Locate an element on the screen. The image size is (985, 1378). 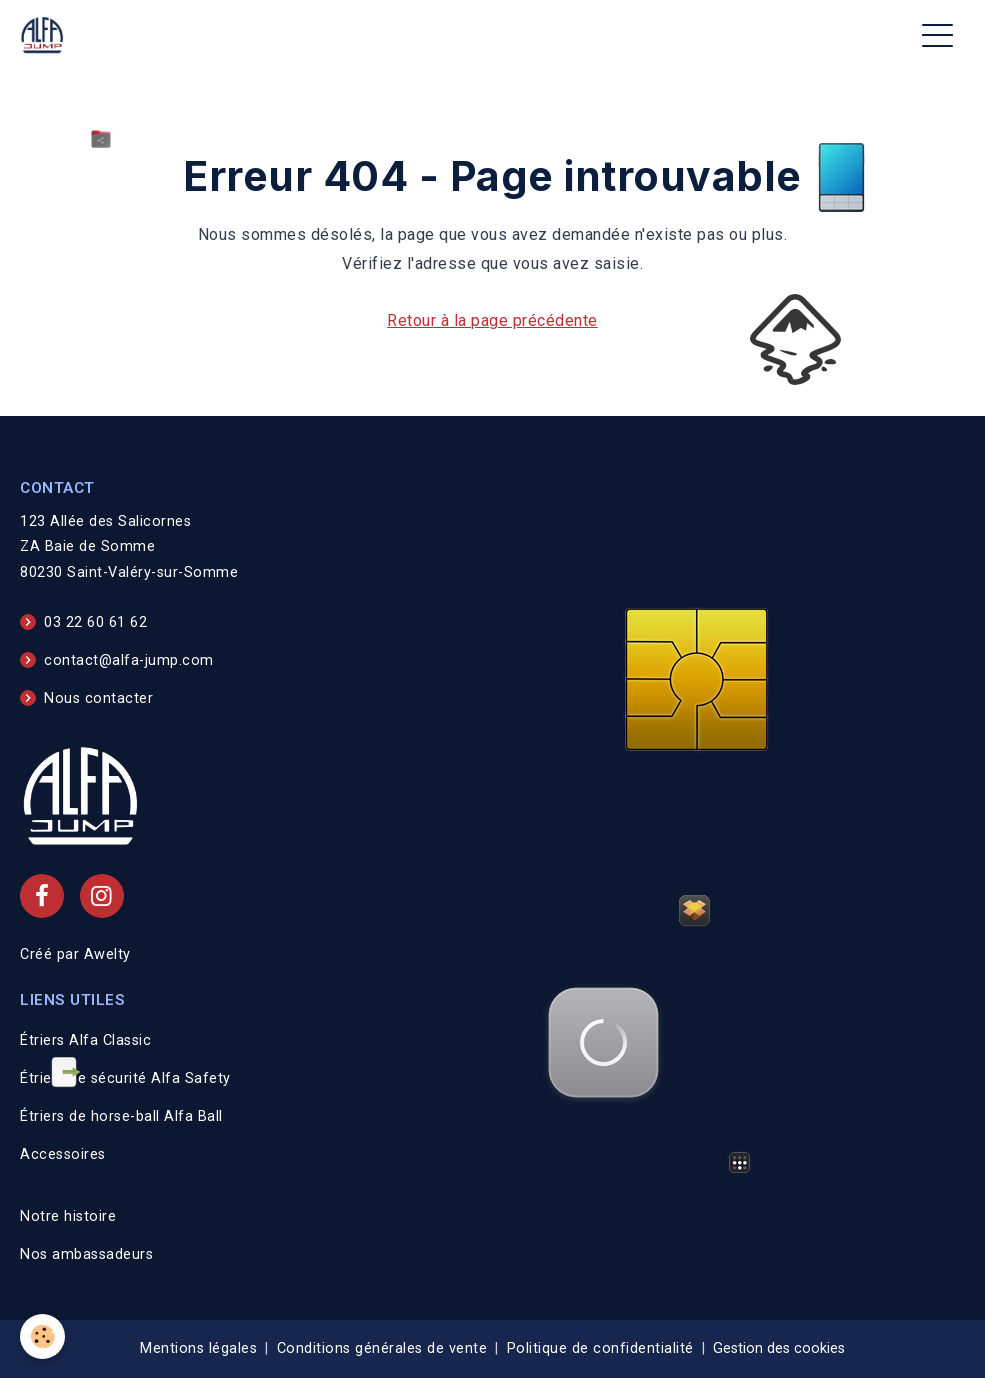
access your public shared files folder is located at coordinates (101, 139).